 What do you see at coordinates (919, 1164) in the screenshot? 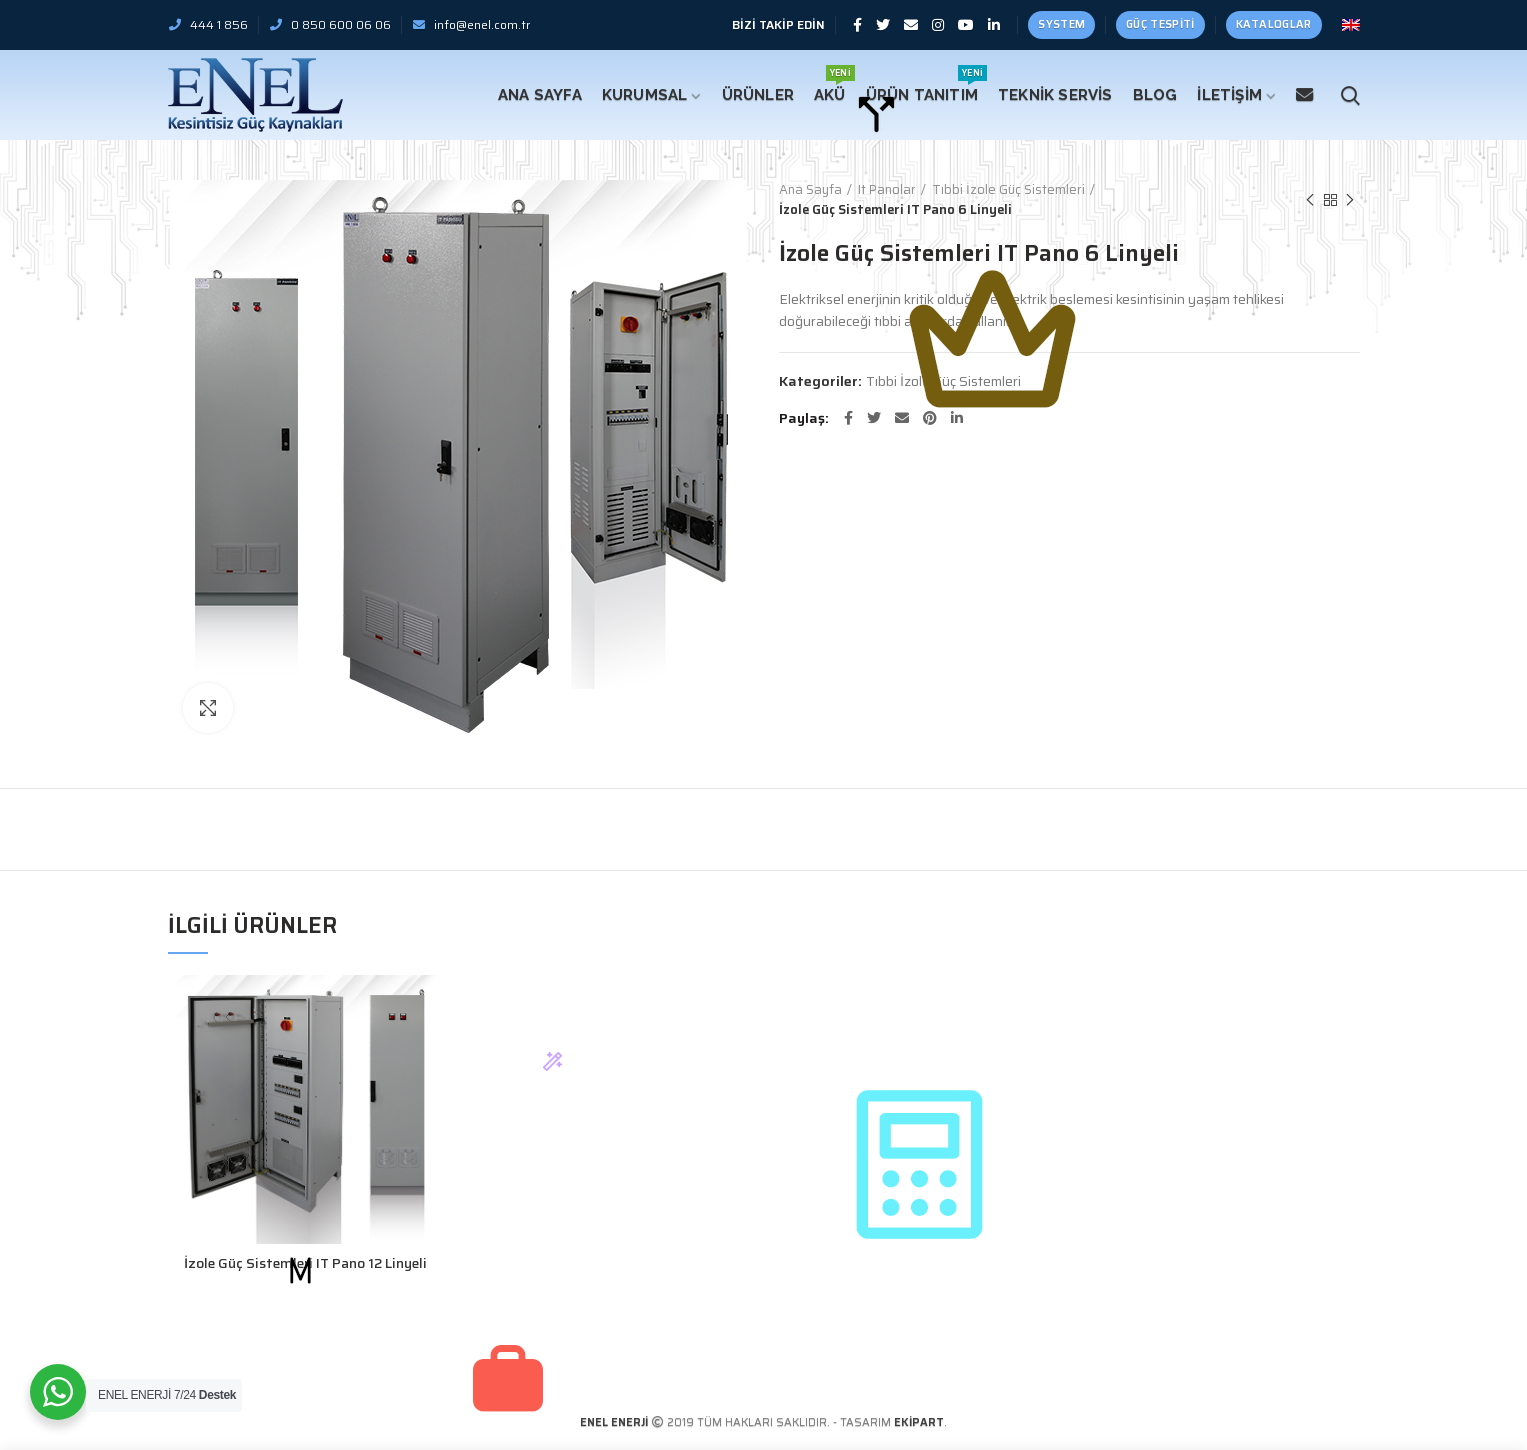
I see `open the calculator app` at bounding box center [919, 1164].